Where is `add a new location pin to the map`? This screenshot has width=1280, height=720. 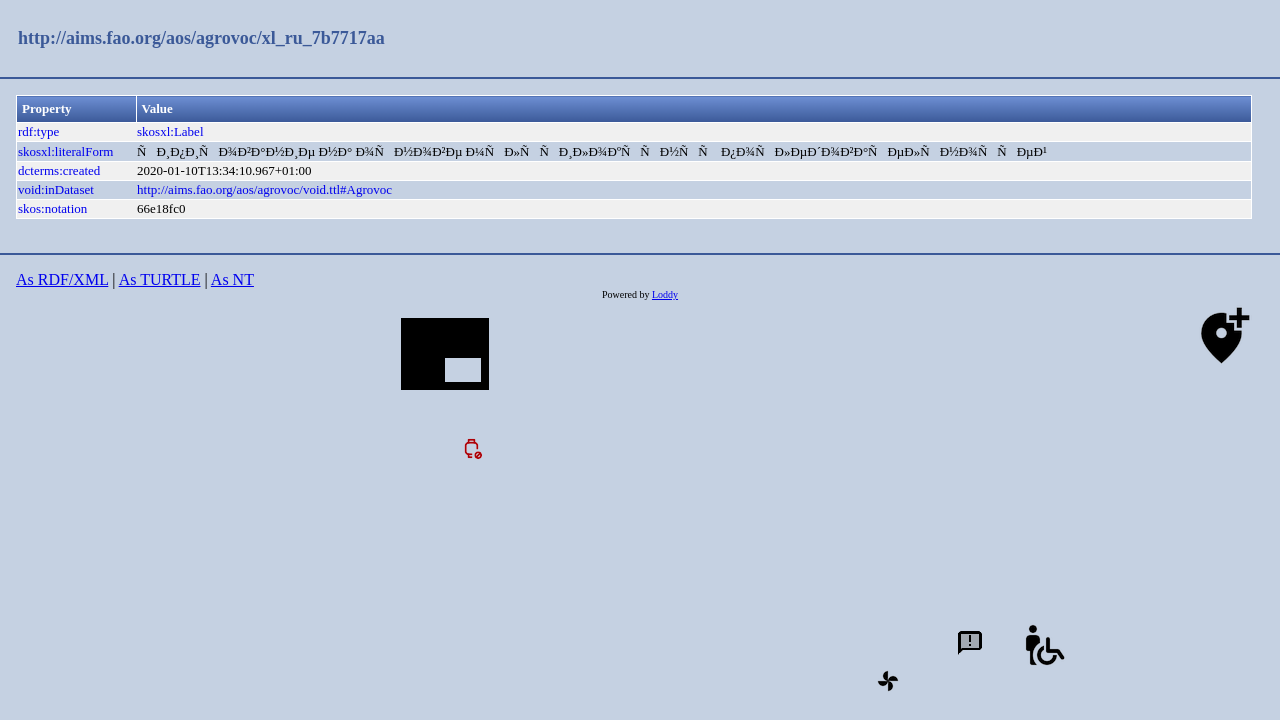 add a new location pin to the map is located at coordinates (1221, 335).